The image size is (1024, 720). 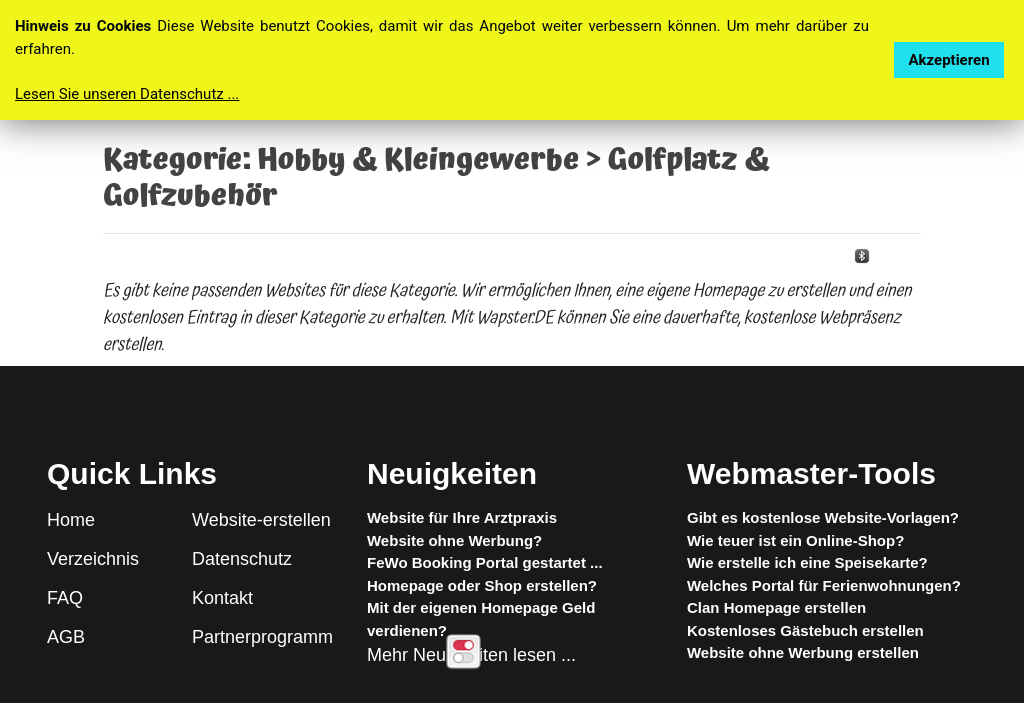 I want to click on bluetooth is currently disabled or inactive, so click(x=862, y=256).